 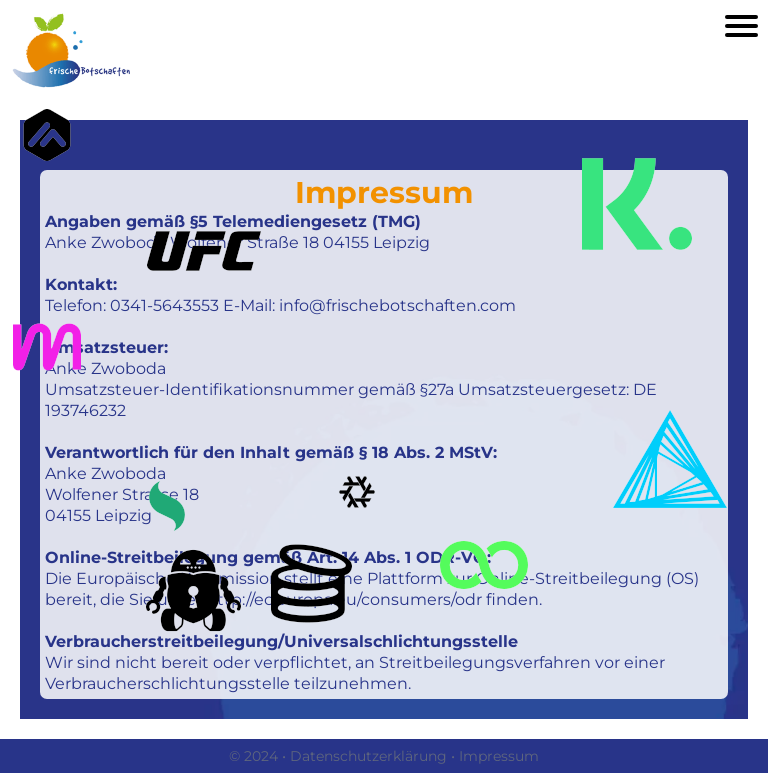 What do you see at coordinates (637, 204) in the screenshot?
I see `pay with Klarna at checkout` at bounding box center [637, 204].